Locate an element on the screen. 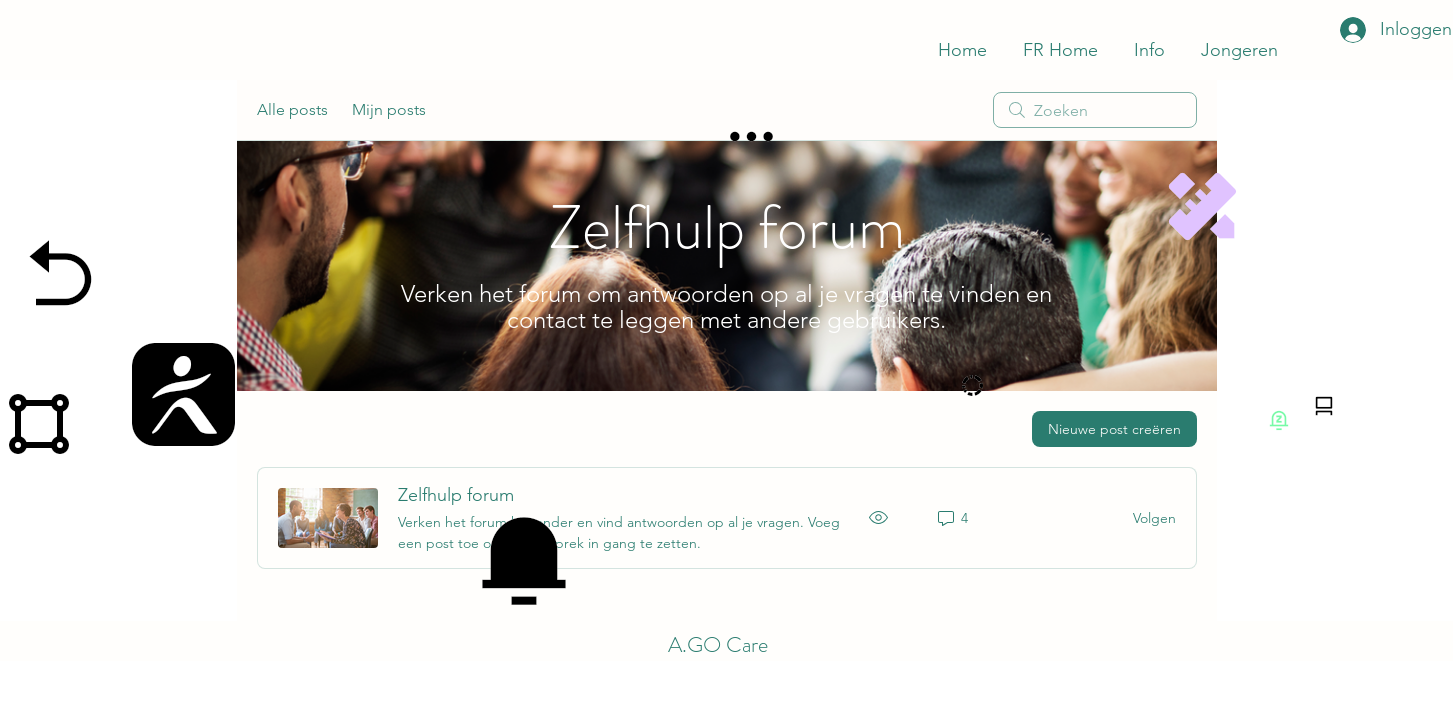  snooze notifications temporarily is located at coordinates (1279, 420).